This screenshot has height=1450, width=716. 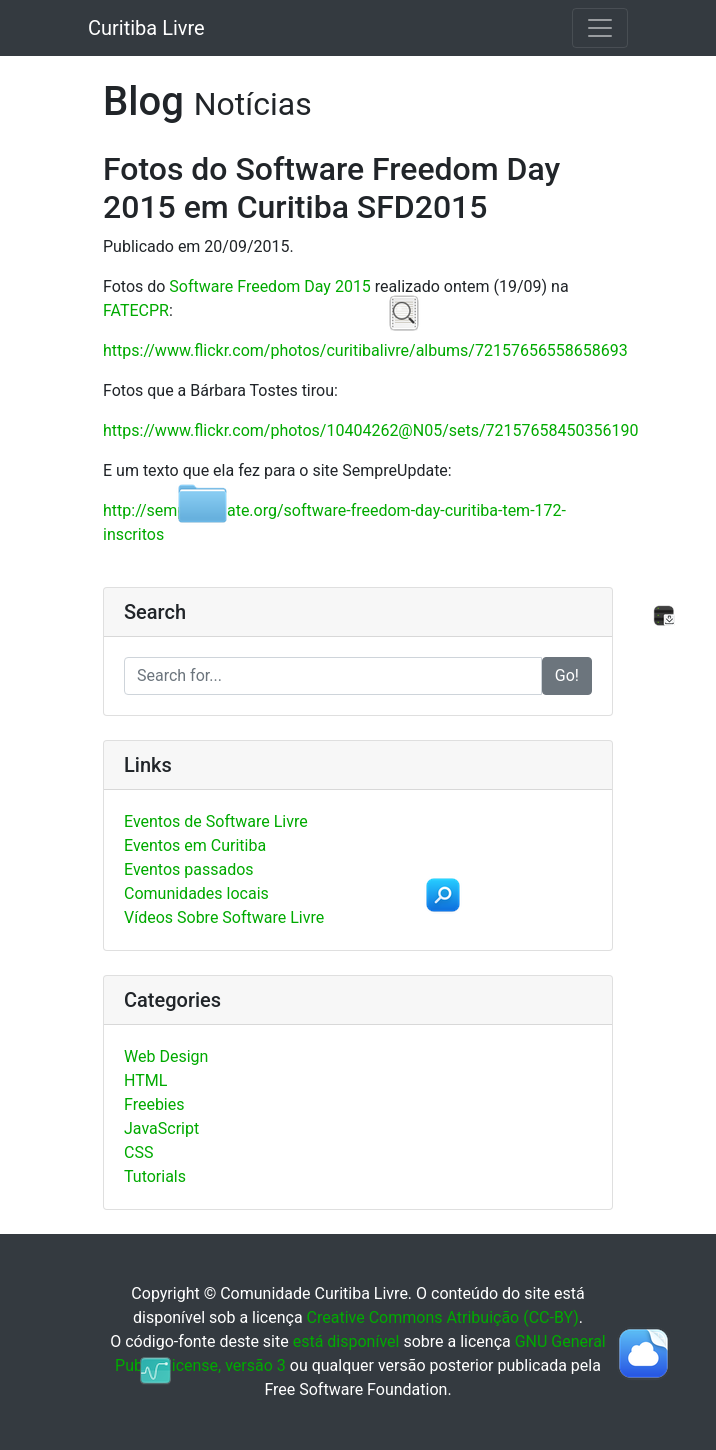 What do you see at coordinates (664, 616) in the screenshot?
I see `configure network server installation settings` at bounding box center [664, 616].